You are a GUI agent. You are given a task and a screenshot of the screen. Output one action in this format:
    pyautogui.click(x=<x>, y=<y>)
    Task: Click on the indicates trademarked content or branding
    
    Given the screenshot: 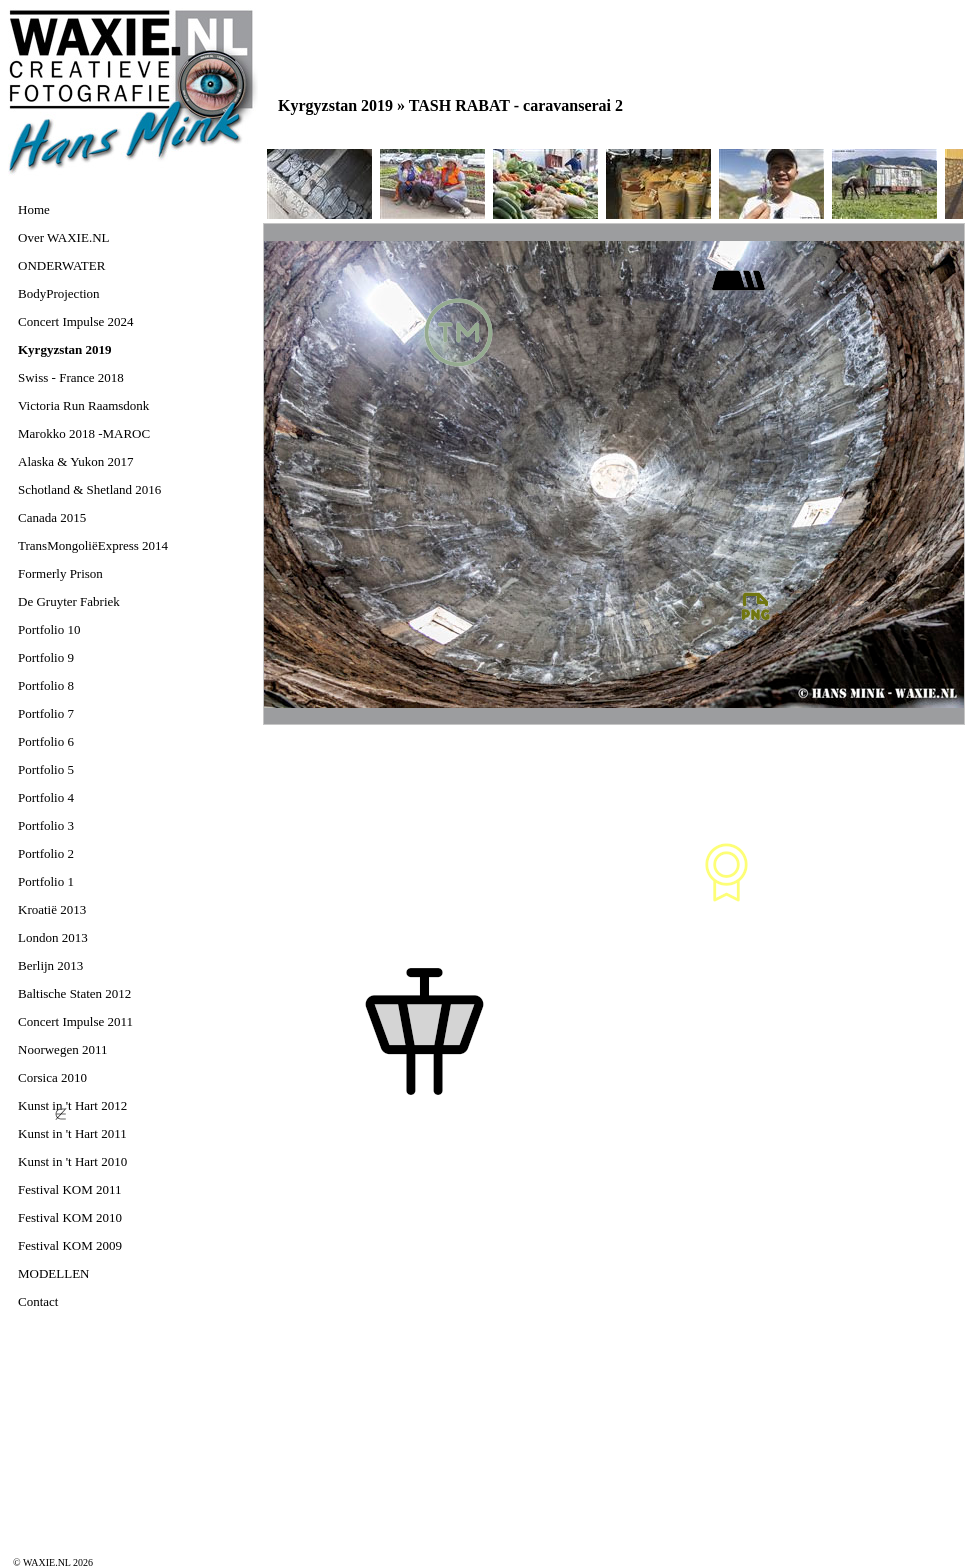 What is the action you would take?
    pyautogui.click(x=458, y=332)
    